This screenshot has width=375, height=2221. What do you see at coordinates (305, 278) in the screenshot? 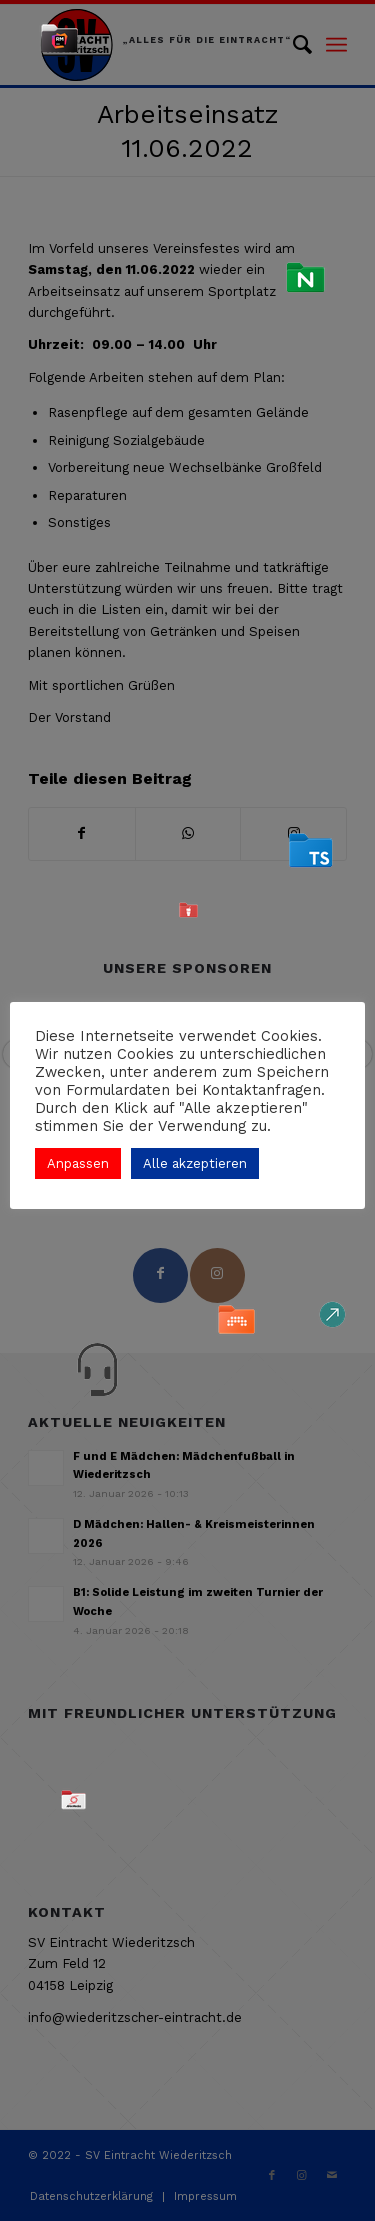
I see `open nginx configuration files folder` at bounding box center [305, 278].